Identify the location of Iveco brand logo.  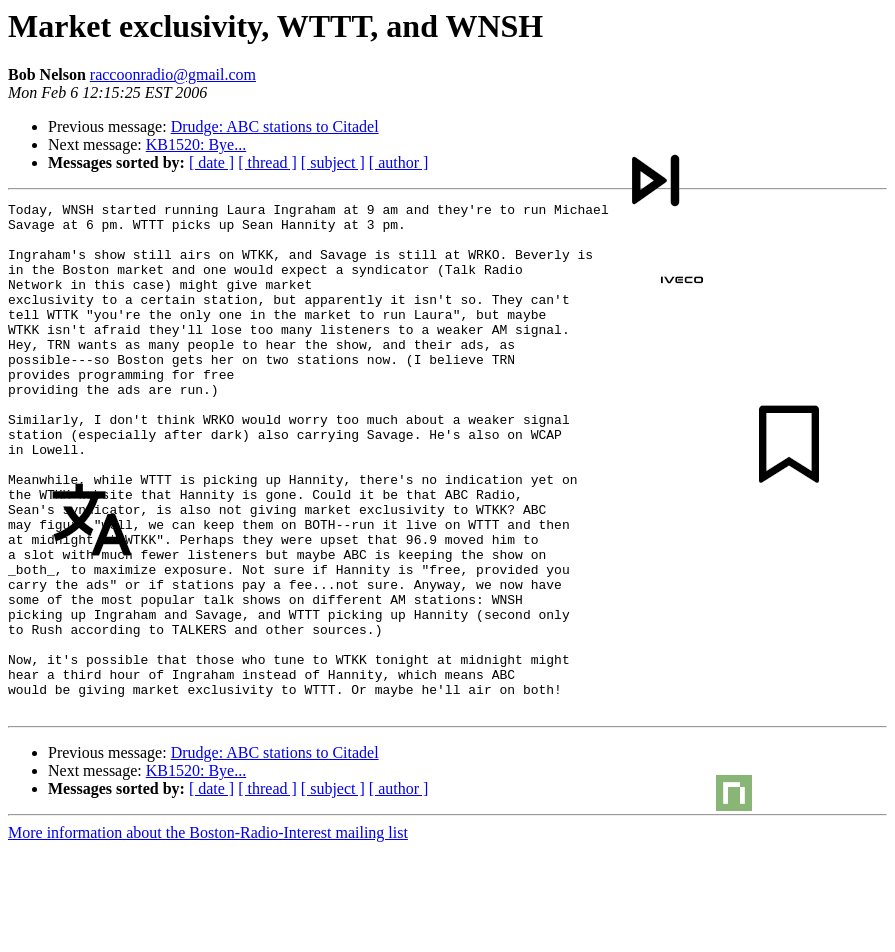
(682, 280).